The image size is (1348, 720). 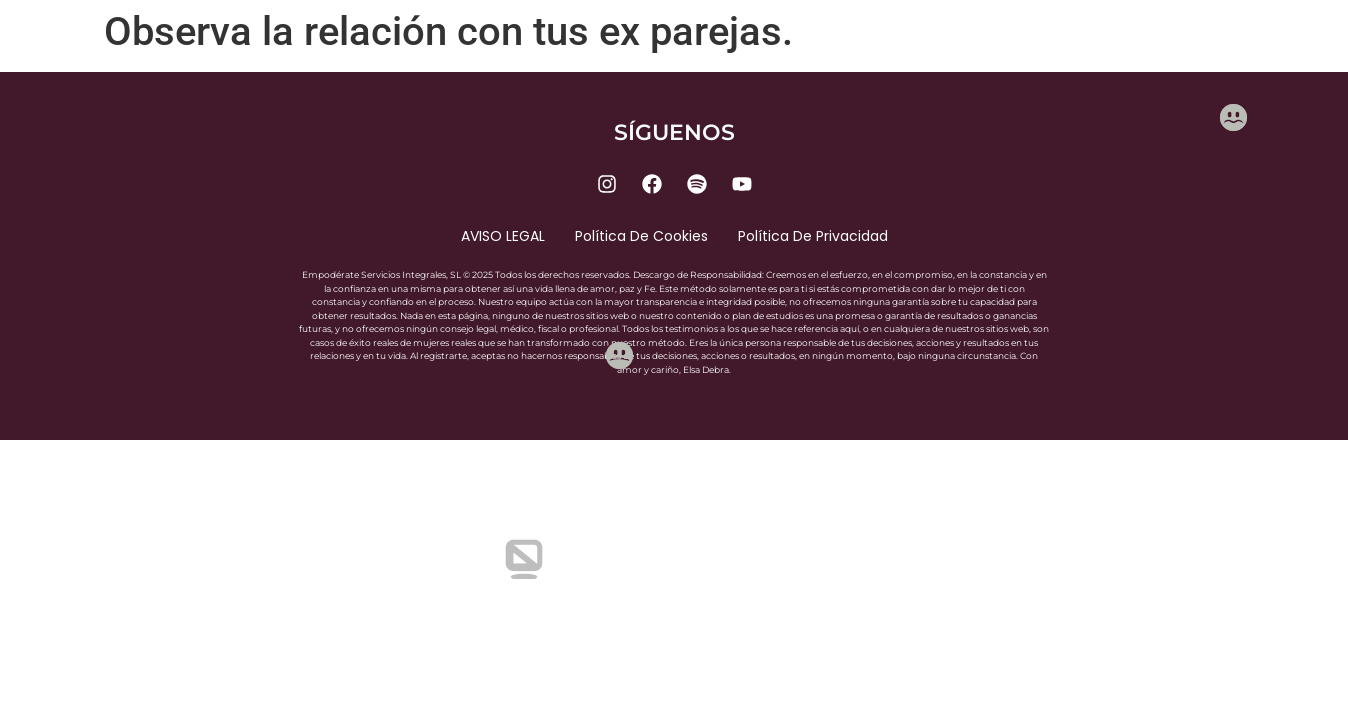 I want to click on indicates an error or unsuccessful action, so click(x=619, y=355).